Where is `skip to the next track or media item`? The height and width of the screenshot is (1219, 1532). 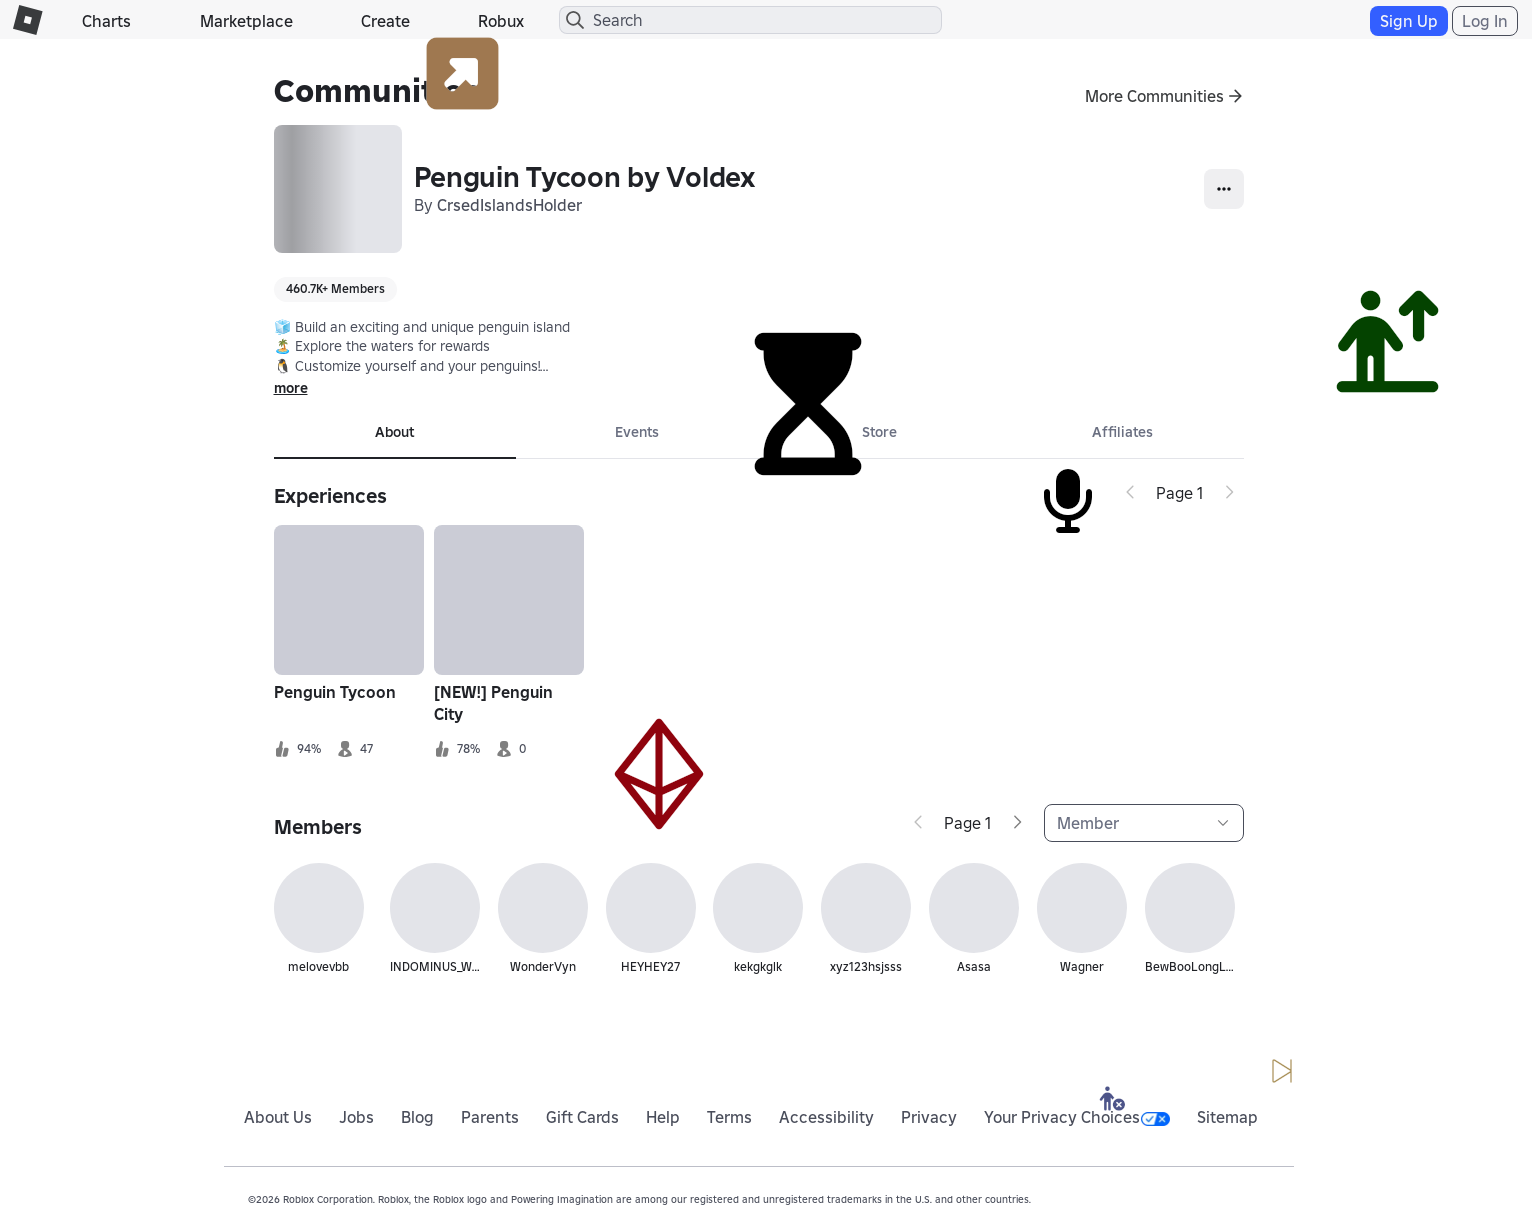
skip to the next track or media item is located at coordinates (1282, 1071).